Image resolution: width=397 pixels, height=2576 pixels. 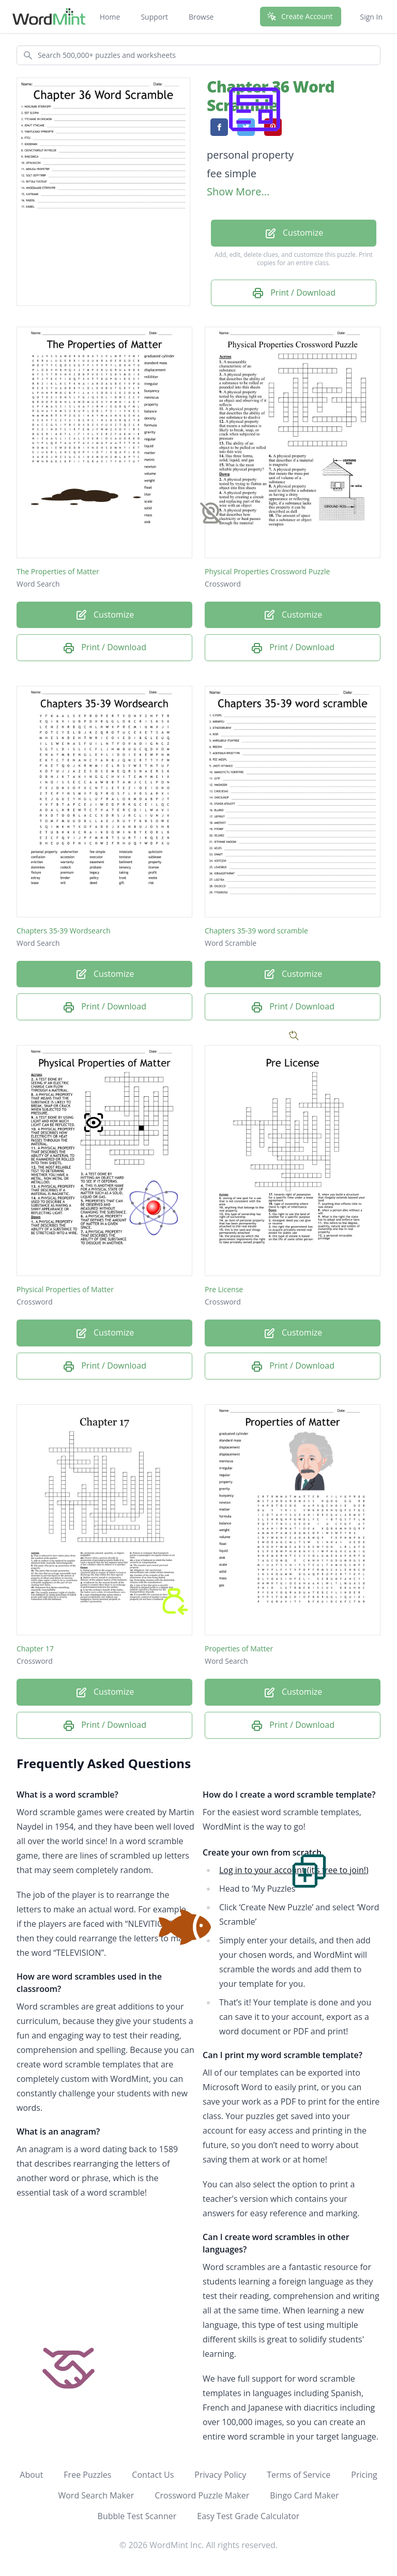 I want to click on expand all collapsed sections, so click(x=309, y=1871).